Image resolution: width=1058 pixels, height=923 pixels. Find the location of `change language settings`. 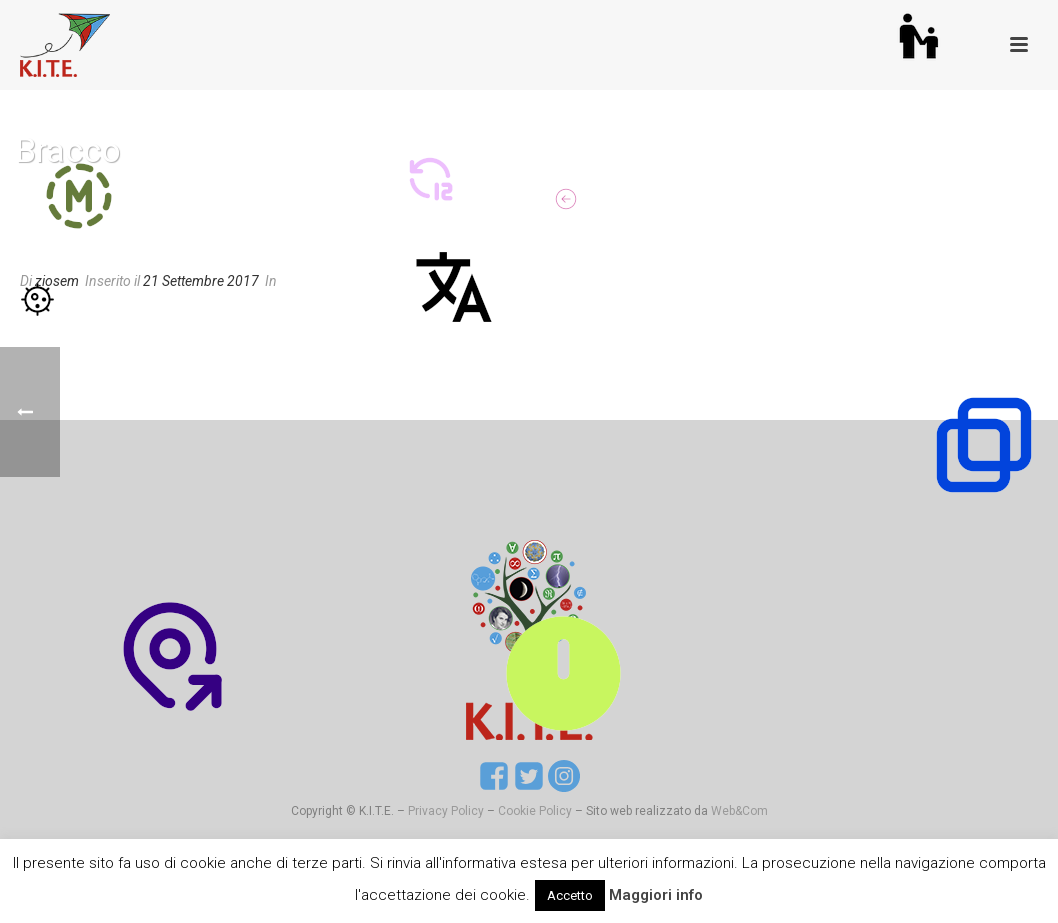

change language settings is located at coordinates (454, 287).